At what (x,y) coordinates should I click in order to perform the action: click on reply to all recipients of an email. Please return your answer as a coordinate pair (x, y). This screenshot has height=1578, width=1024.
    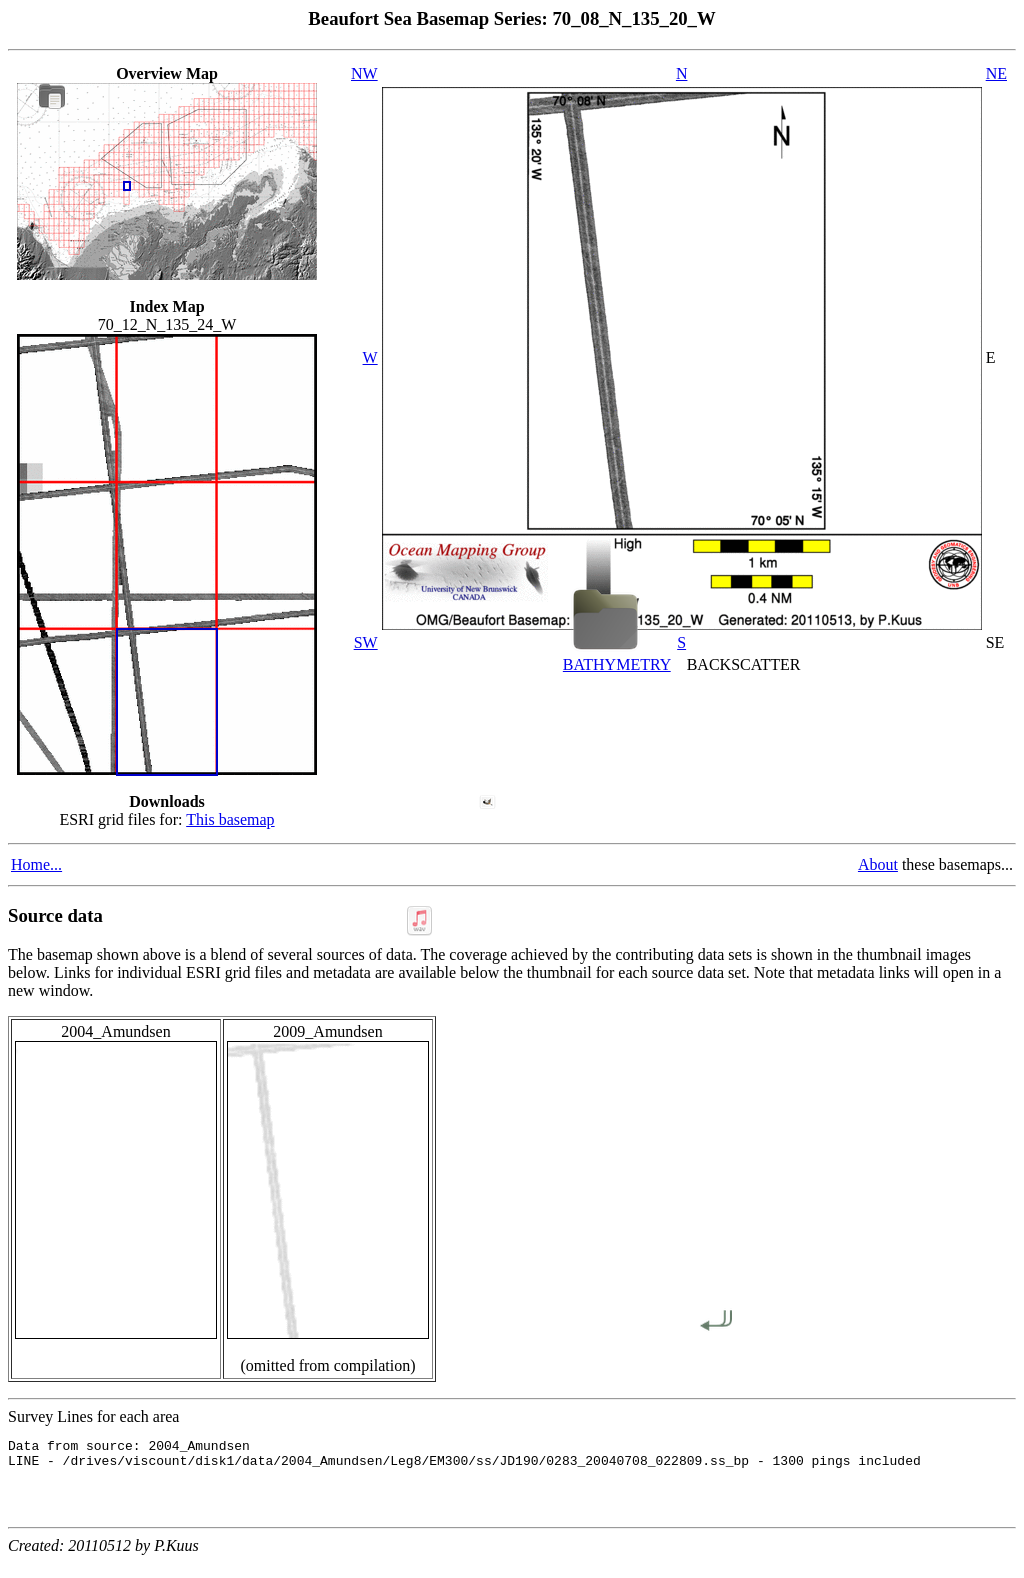
    Looking at the image, I should click on (715, 1318).